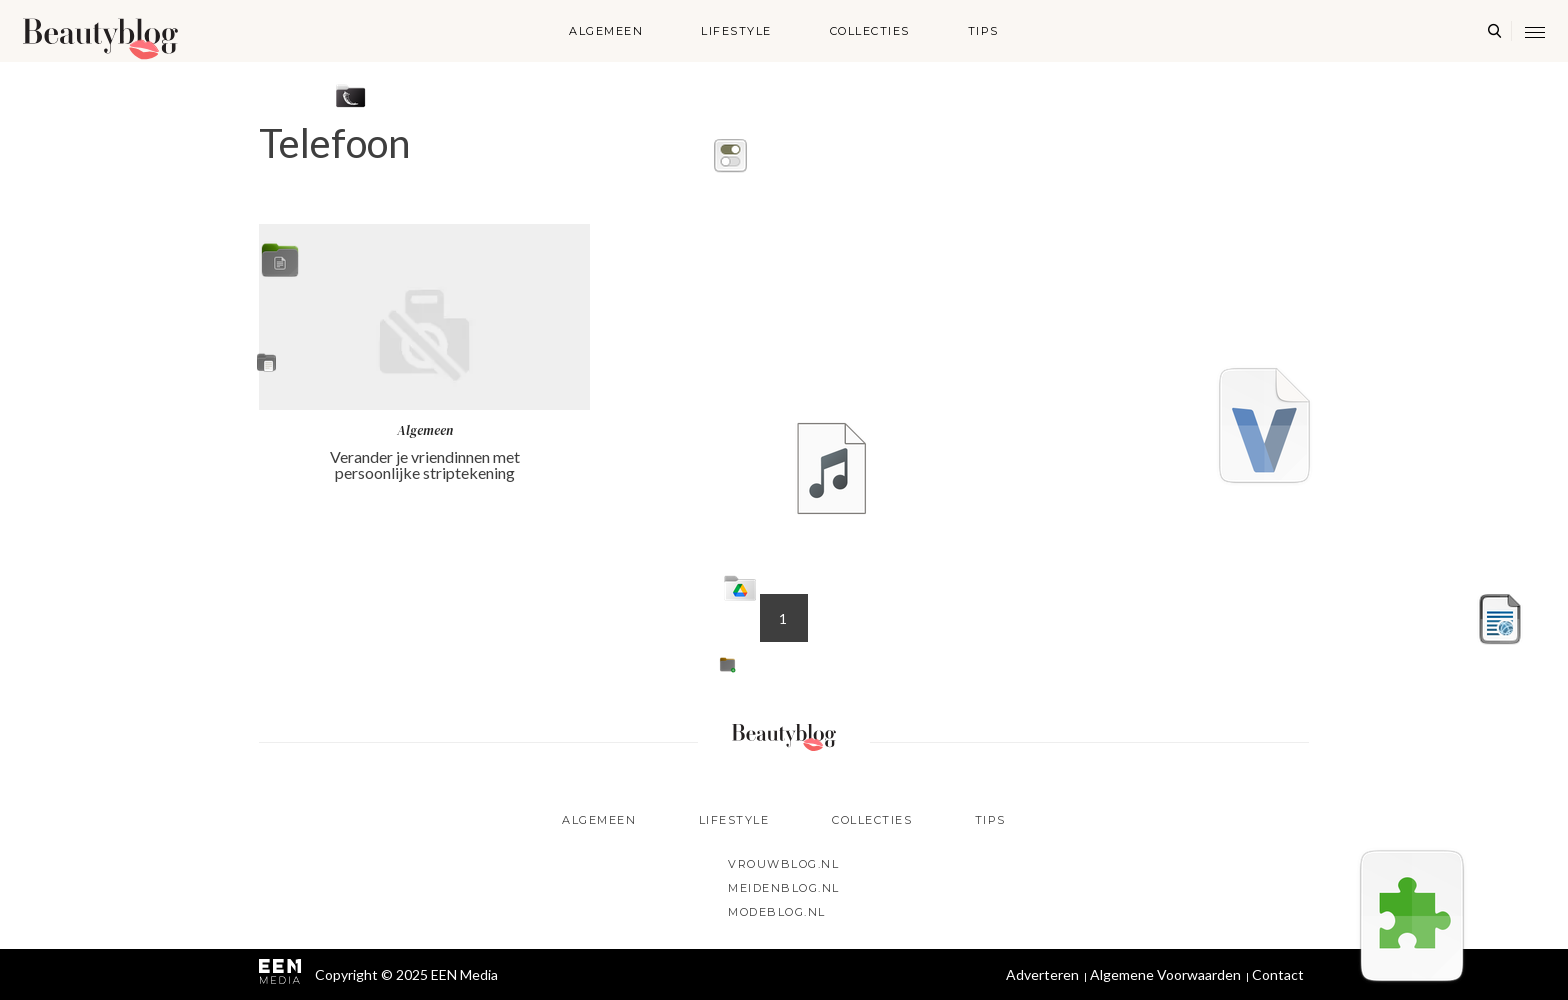  Describe the element at coordinates (730, 155) in the screenshot. I see `open gnome tweaks settings` at that location.